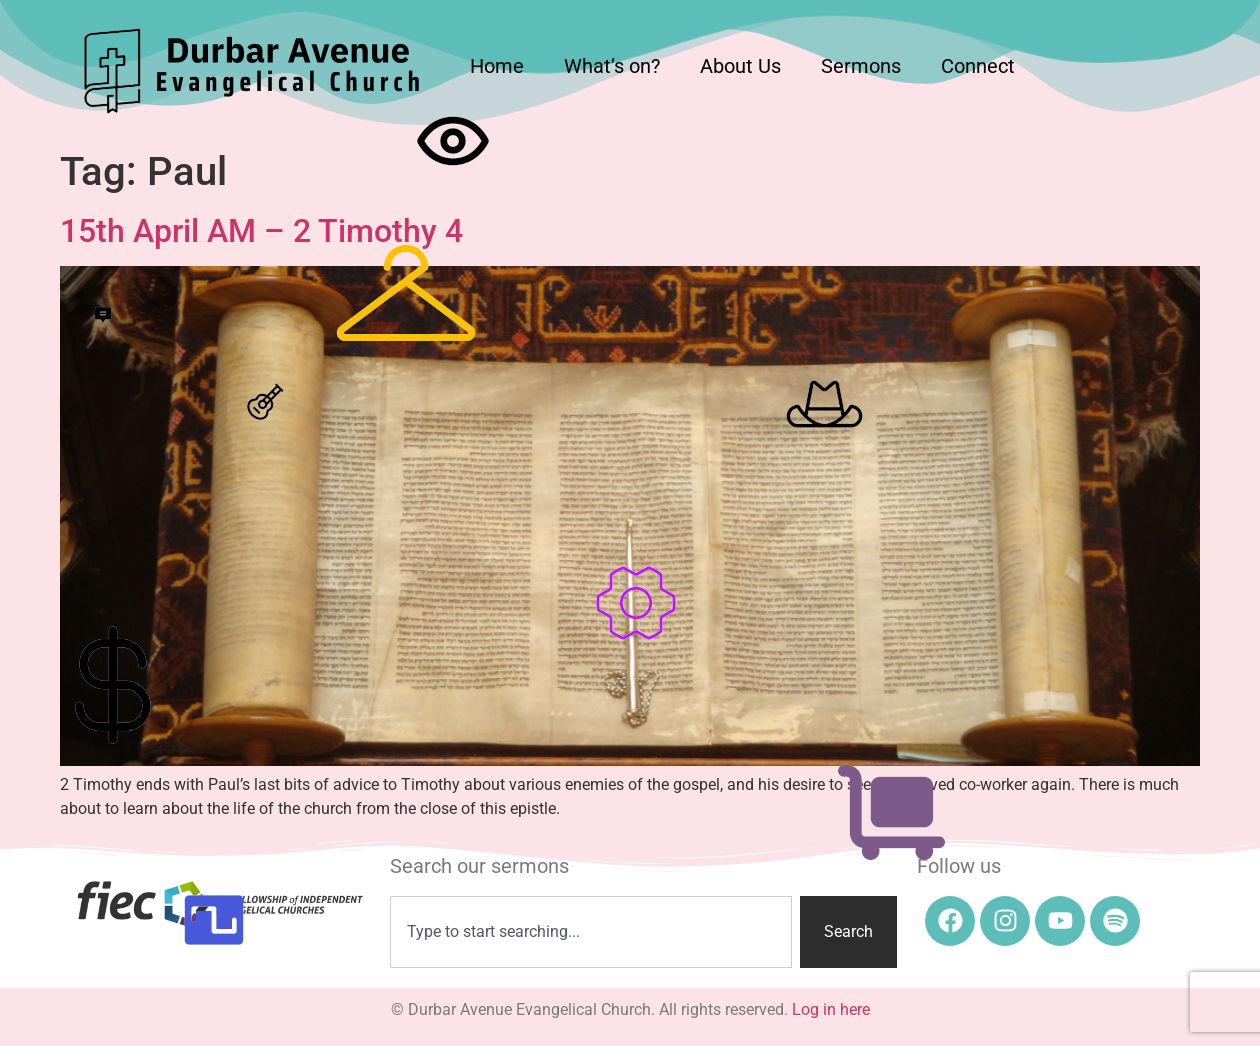 This screenshot has height=1046, width=1260. Describe the element at coordinates (214, 920) in the screenshot. I see `toggle square wave audio signal` at that location.